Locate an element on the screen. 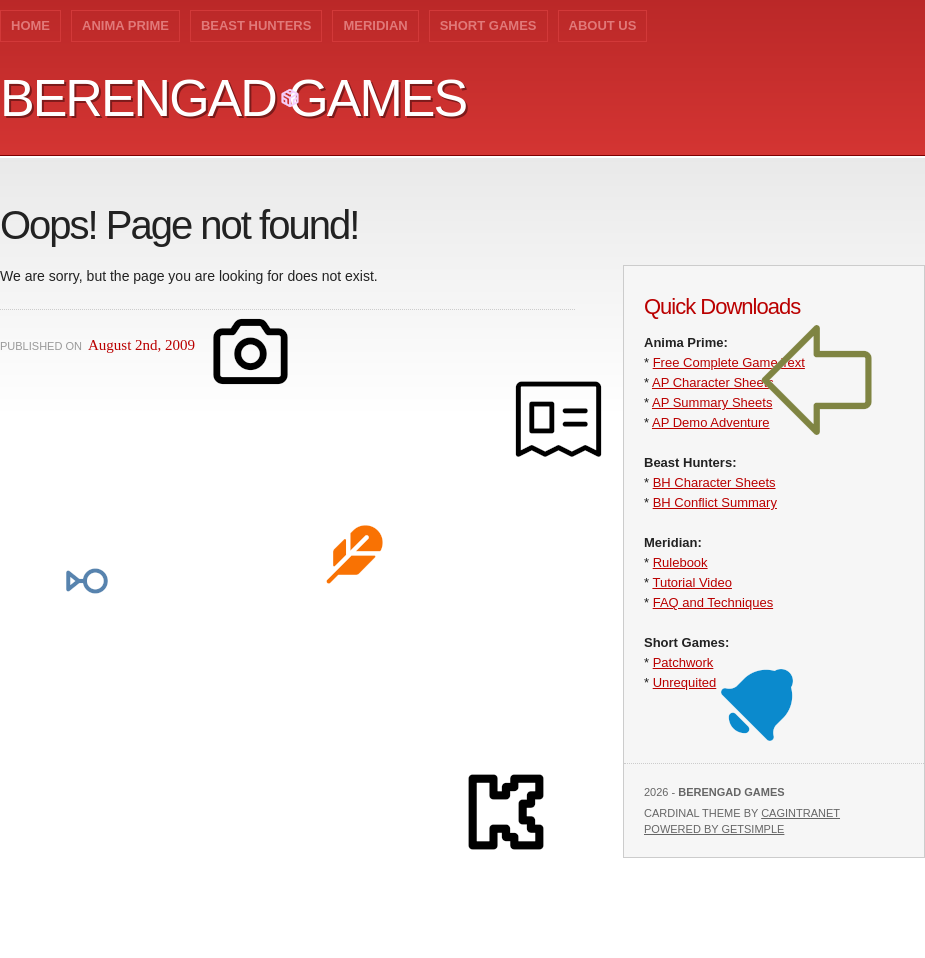  open codesandbox development environment is located at coordinates (290, 98).